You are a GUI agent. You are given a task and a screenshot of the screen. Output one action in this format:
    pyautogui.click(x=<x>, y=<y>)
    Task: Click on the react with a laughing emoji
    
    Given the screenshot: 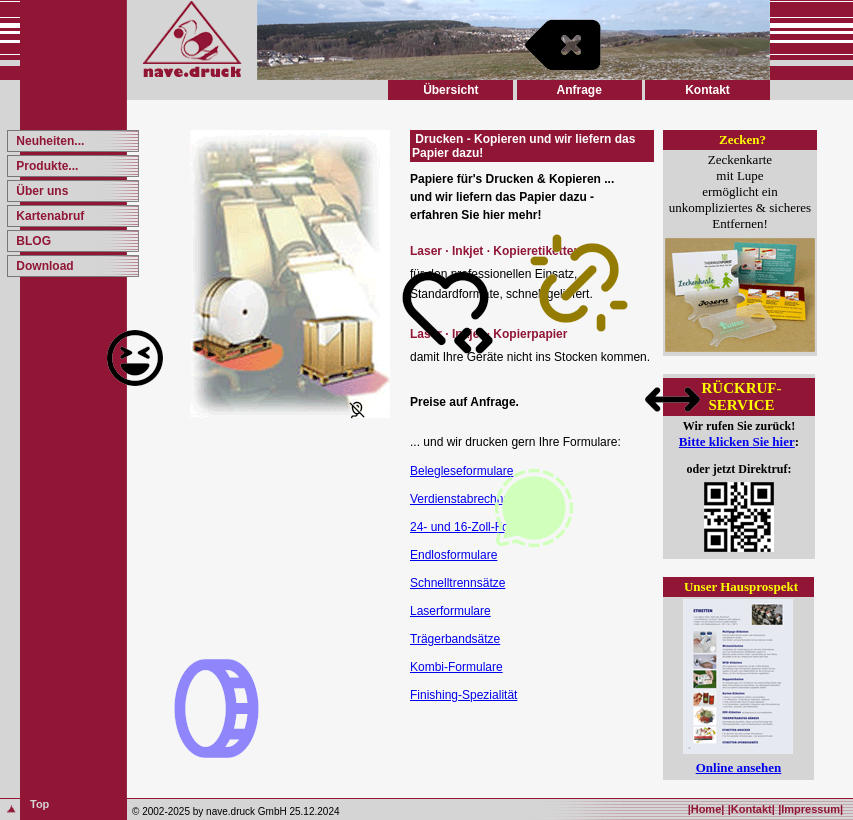 What is the action you would take?
    pyautogui.click(x=135, y=358)
    